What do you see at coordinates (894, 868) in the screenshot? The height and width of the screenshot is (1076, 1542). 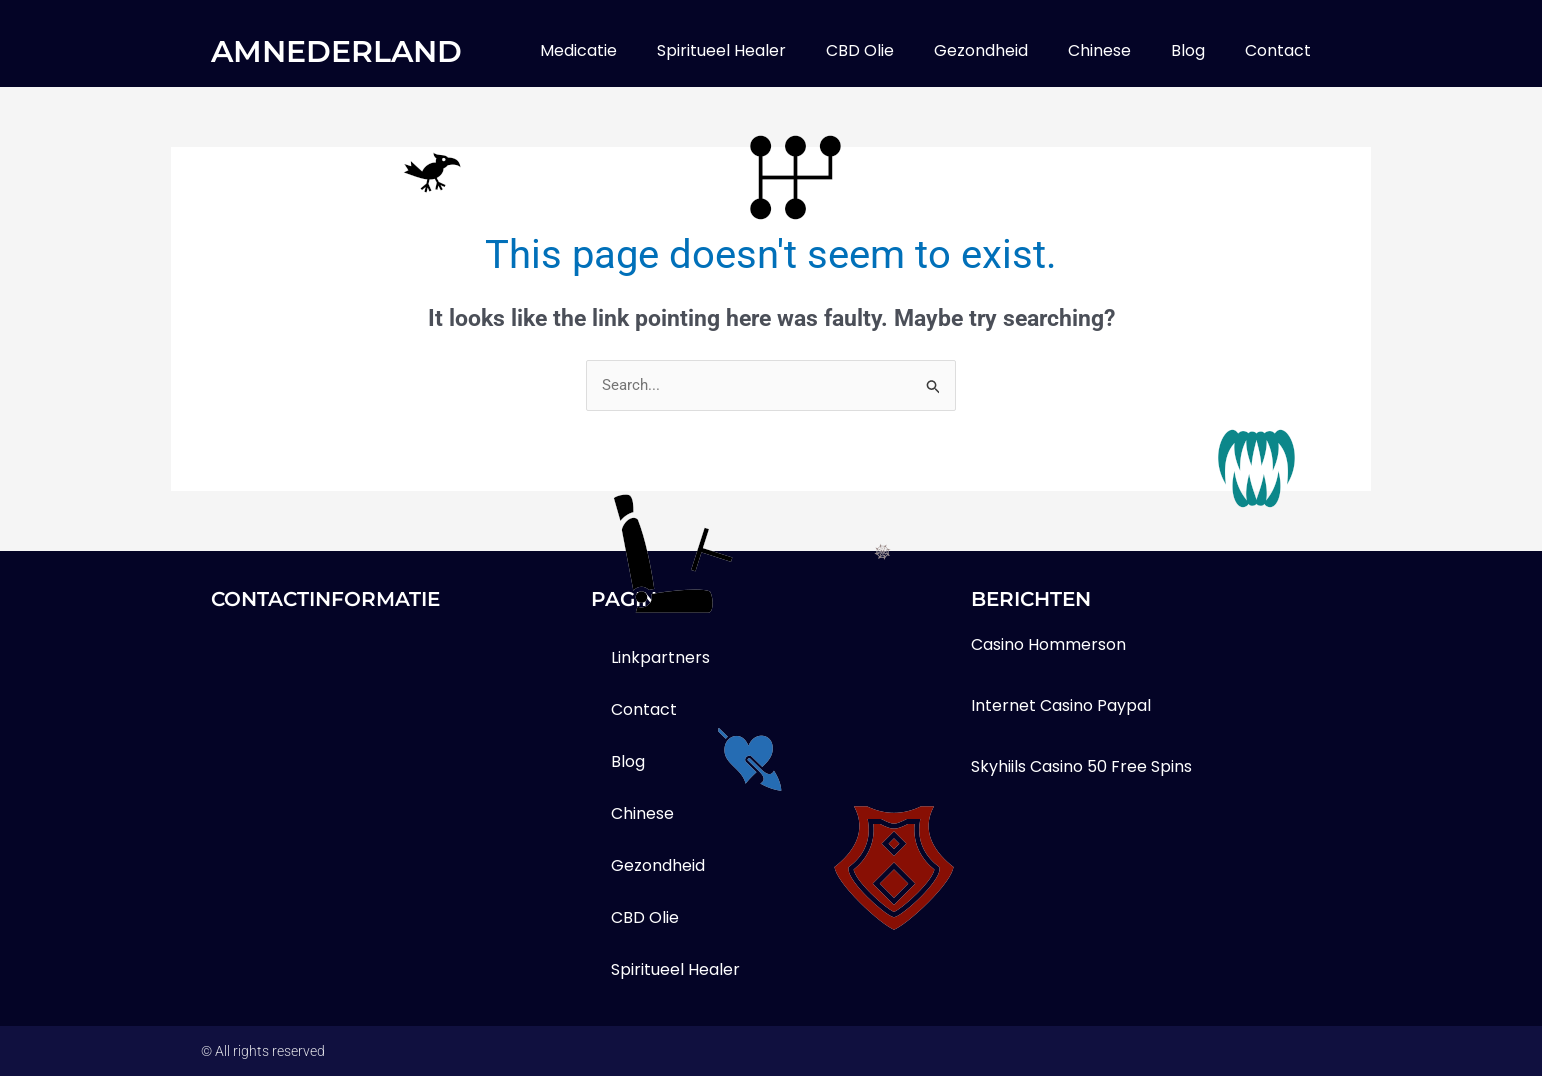 I see `activate dragon shield defense ability` at bounding box center [894, 868].